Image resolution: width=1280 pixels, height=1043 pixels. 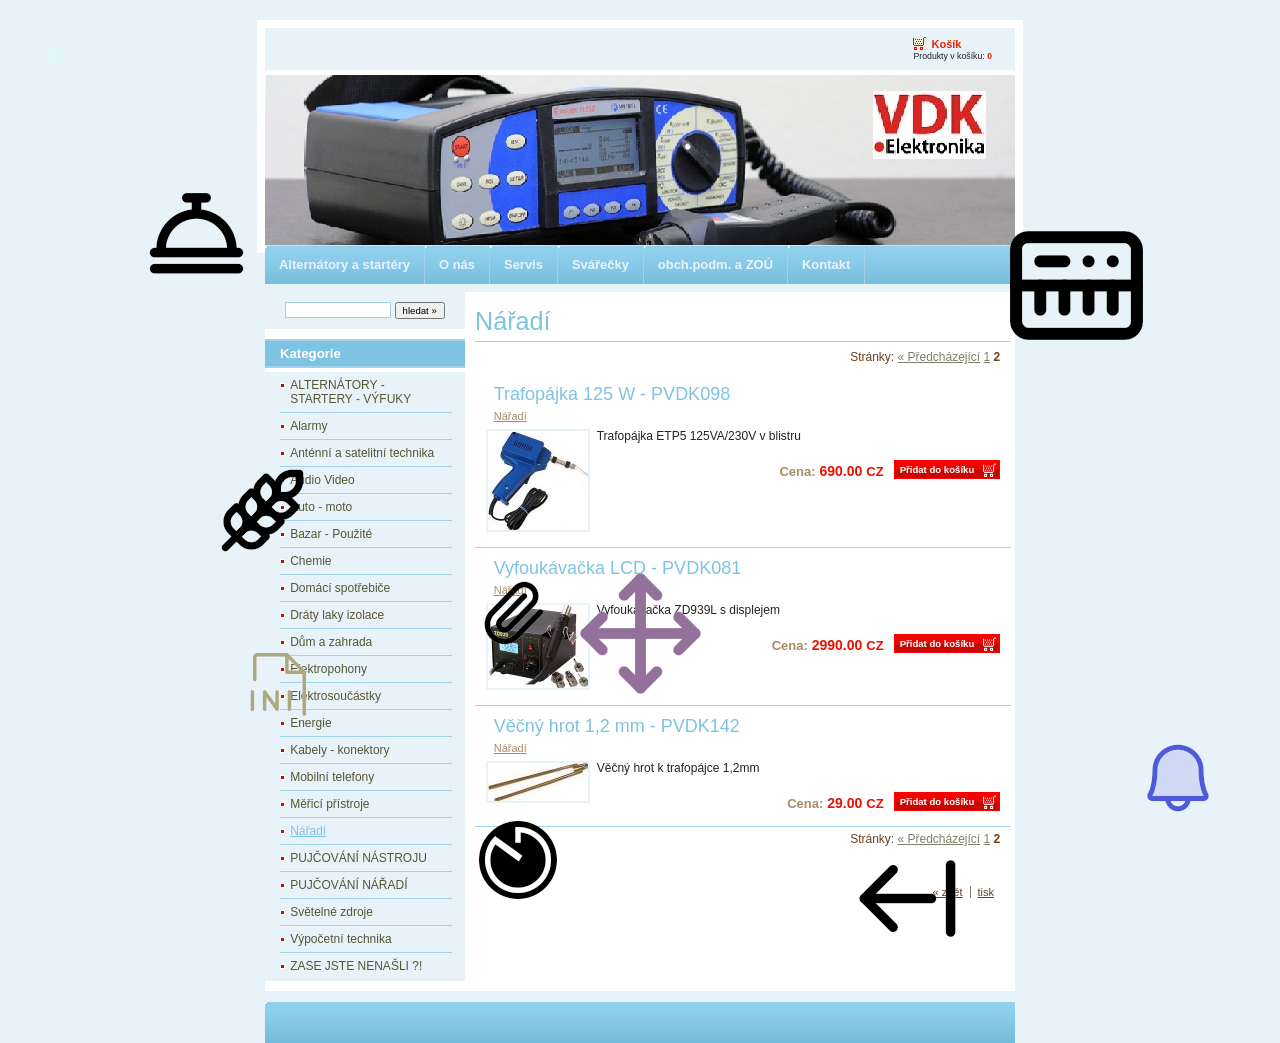 I want to click on open music keyboard or piano tool, so click(x=1076, y=285).